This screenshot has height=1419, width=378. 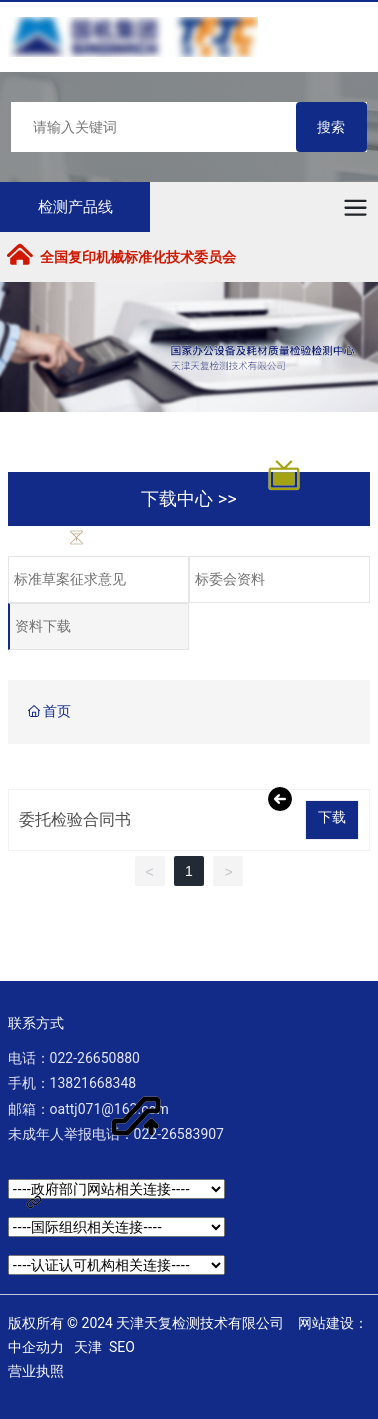 I want to click on watch TV or video content, so click(x=284, y=477).